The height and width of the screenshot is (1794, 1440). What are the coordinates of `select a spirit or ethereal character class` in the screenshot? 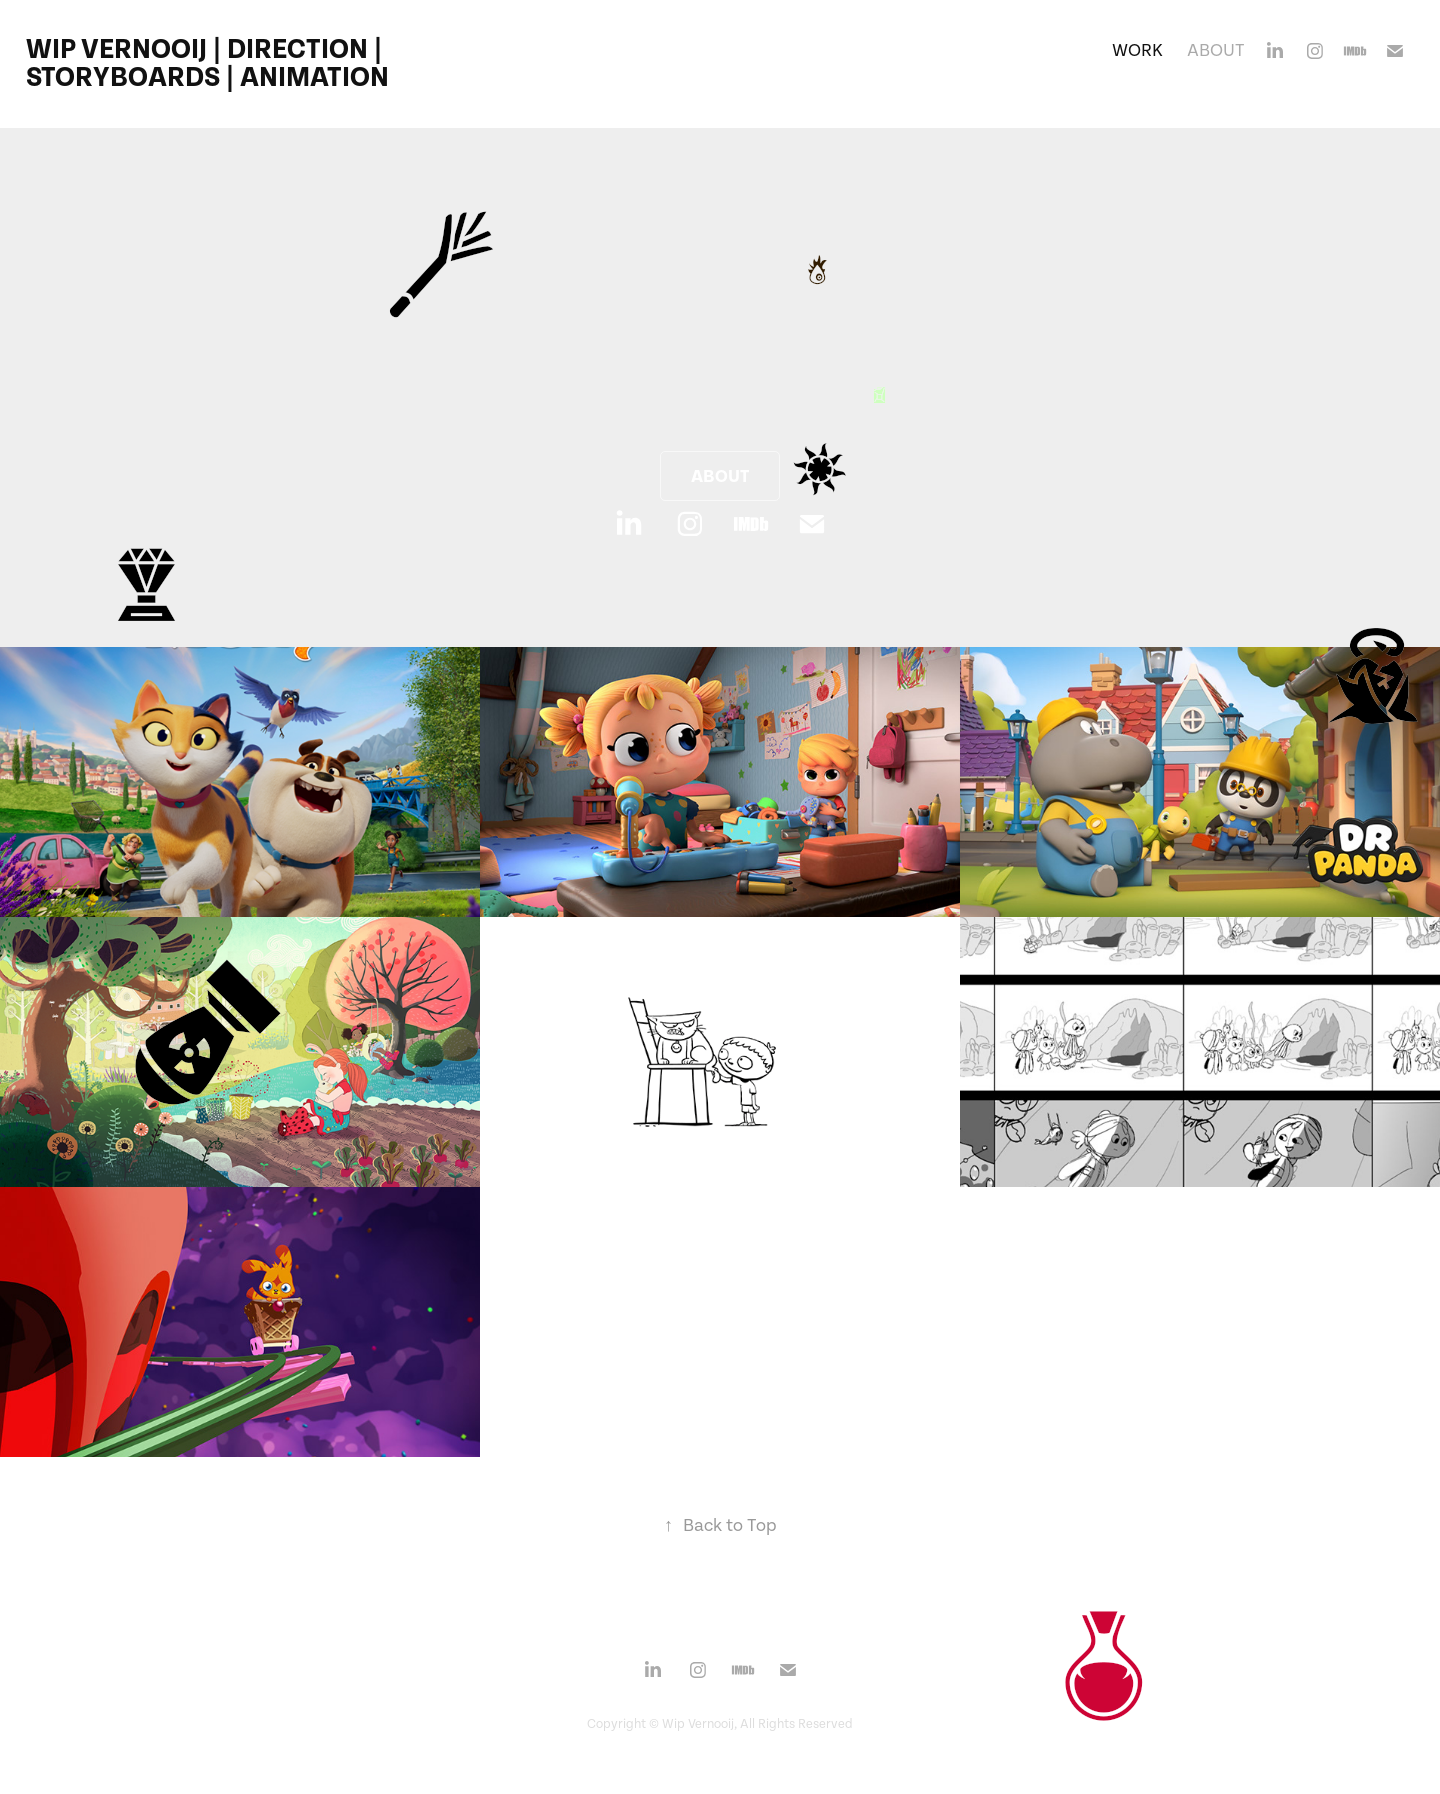 It's located at (817, 269).